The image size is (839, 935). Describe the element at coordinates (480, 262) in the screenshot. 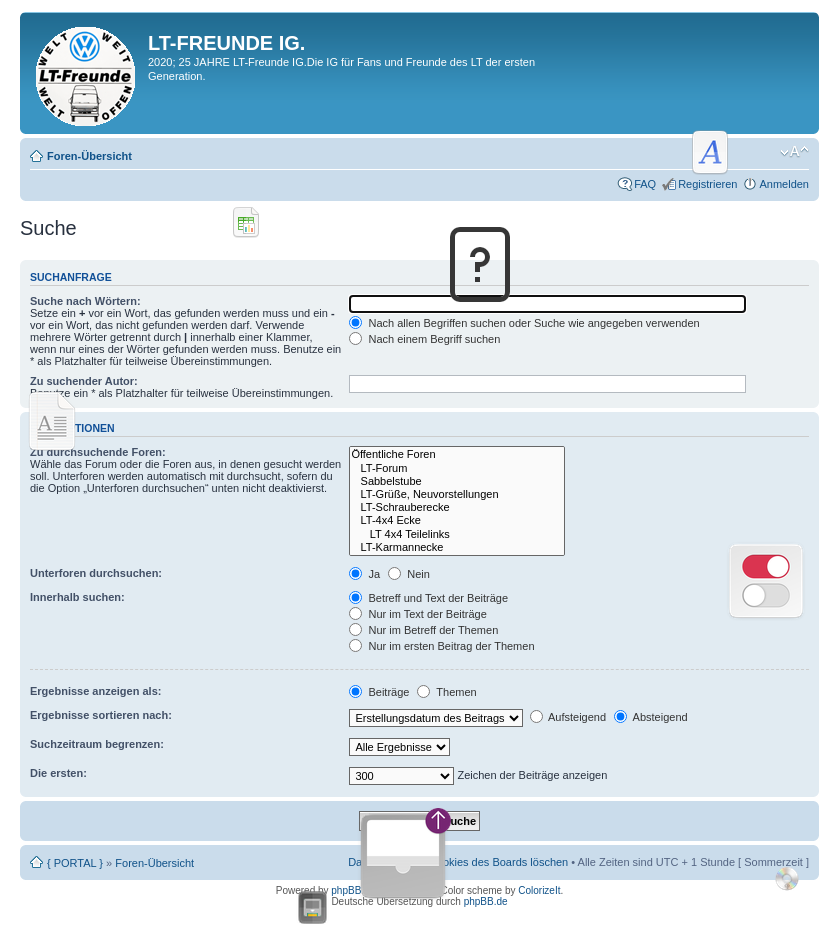

I see `access help documentation` at that location.